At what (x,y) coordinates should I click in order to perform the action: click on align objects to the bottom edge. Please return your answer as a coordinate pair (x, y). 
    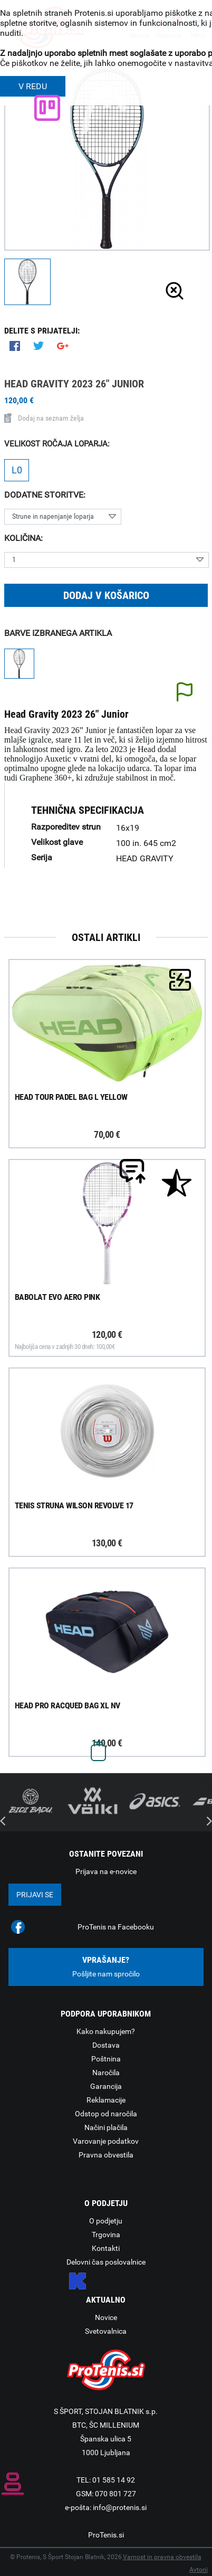
    Looking at the image, I should click on (13, 2484).